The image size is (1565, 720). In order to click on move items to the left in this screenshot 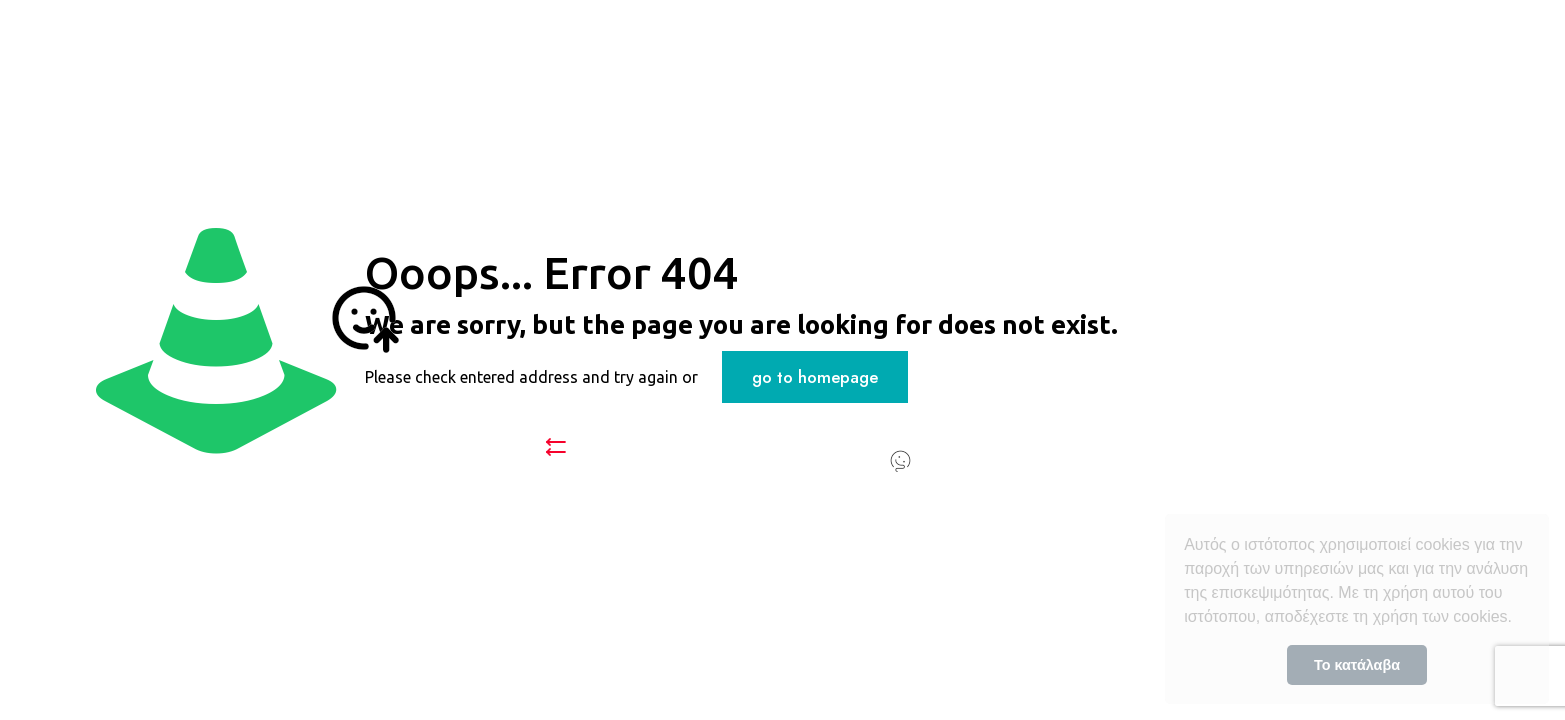, I will do `click(556, 447)`.